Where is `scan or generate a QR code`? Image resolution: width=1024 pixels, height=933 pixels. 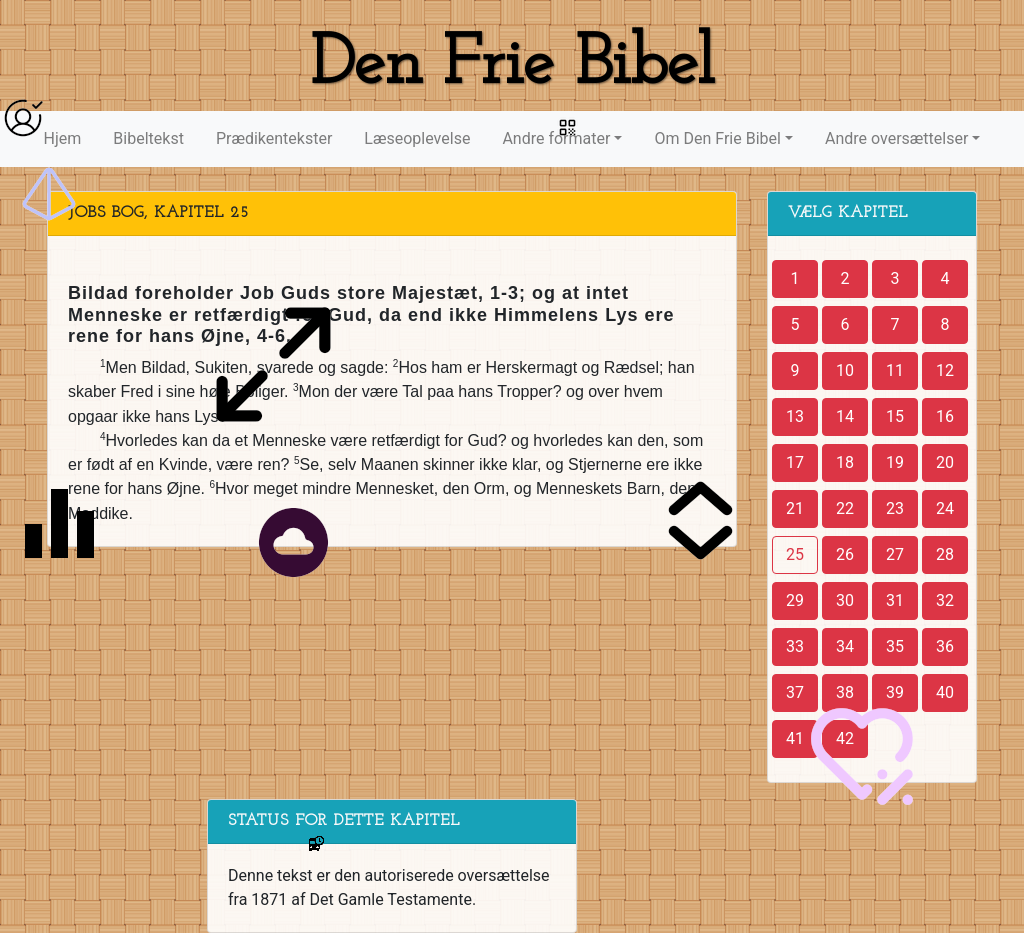 scan or generate a QR code is located at coordinates (567, 127).